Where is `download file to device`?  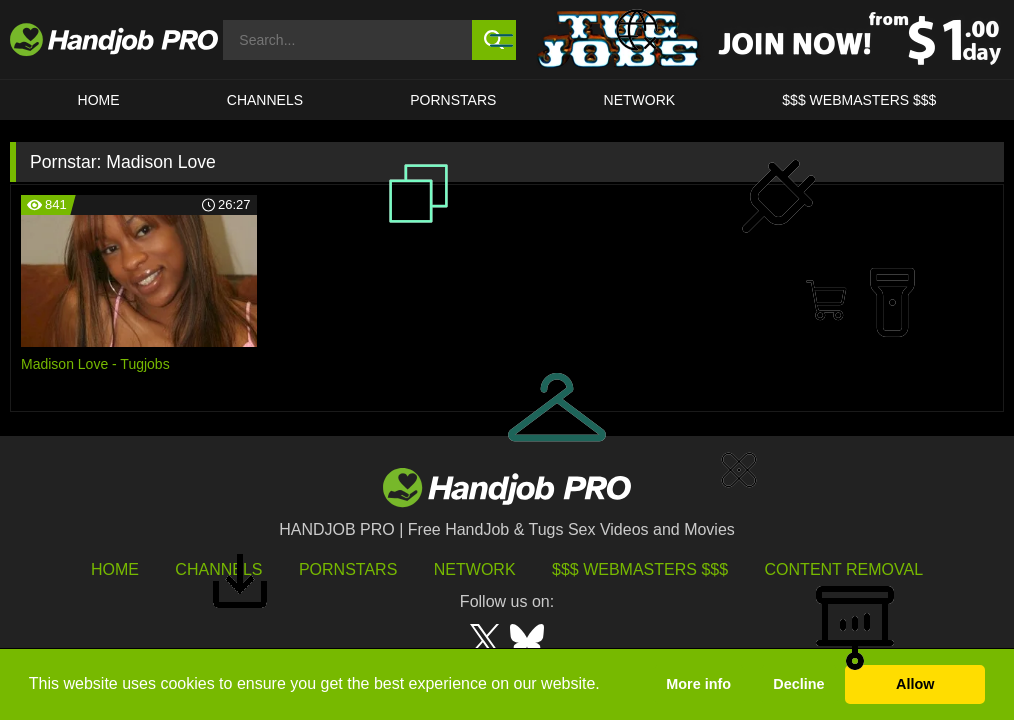
download file to device is located at coordinates (240, 581).